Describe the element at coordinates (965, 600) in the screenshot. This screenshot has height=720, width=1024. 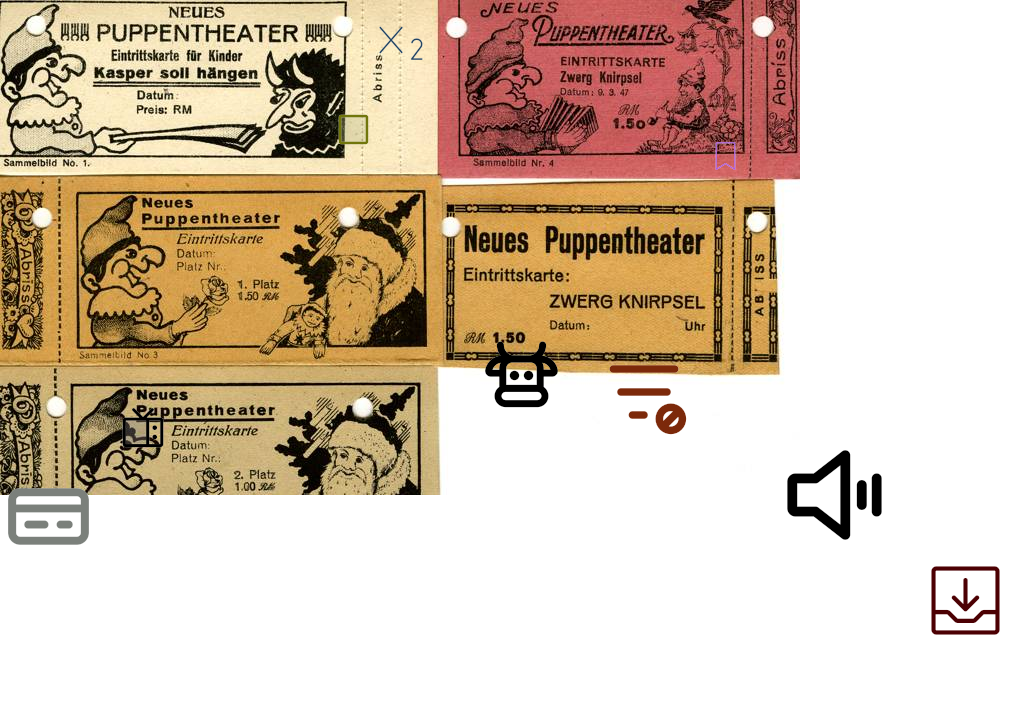
I see `download file to inbox or tray` at that location.